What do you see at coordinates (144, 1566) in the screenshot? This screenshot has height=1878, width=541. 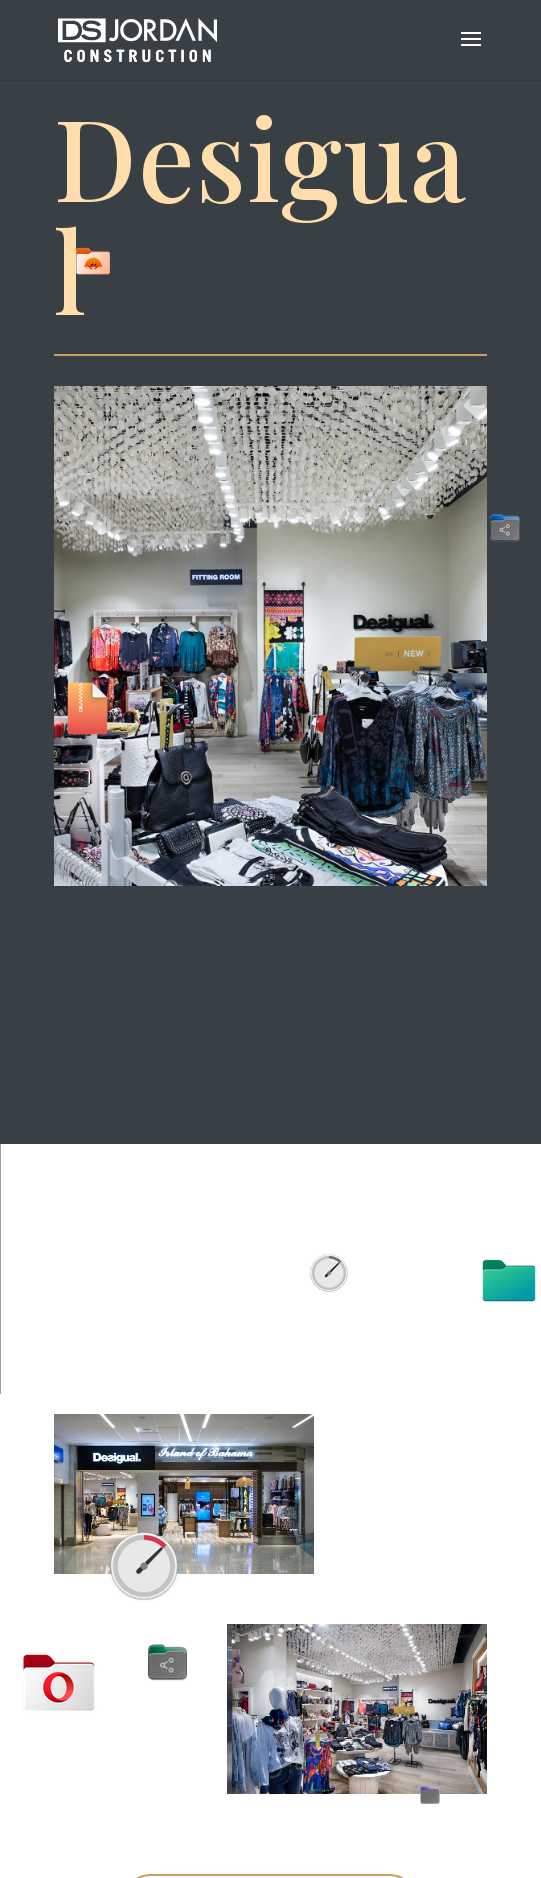 I see `open sysprof system profiler application` at bounding box center [144, 1566].